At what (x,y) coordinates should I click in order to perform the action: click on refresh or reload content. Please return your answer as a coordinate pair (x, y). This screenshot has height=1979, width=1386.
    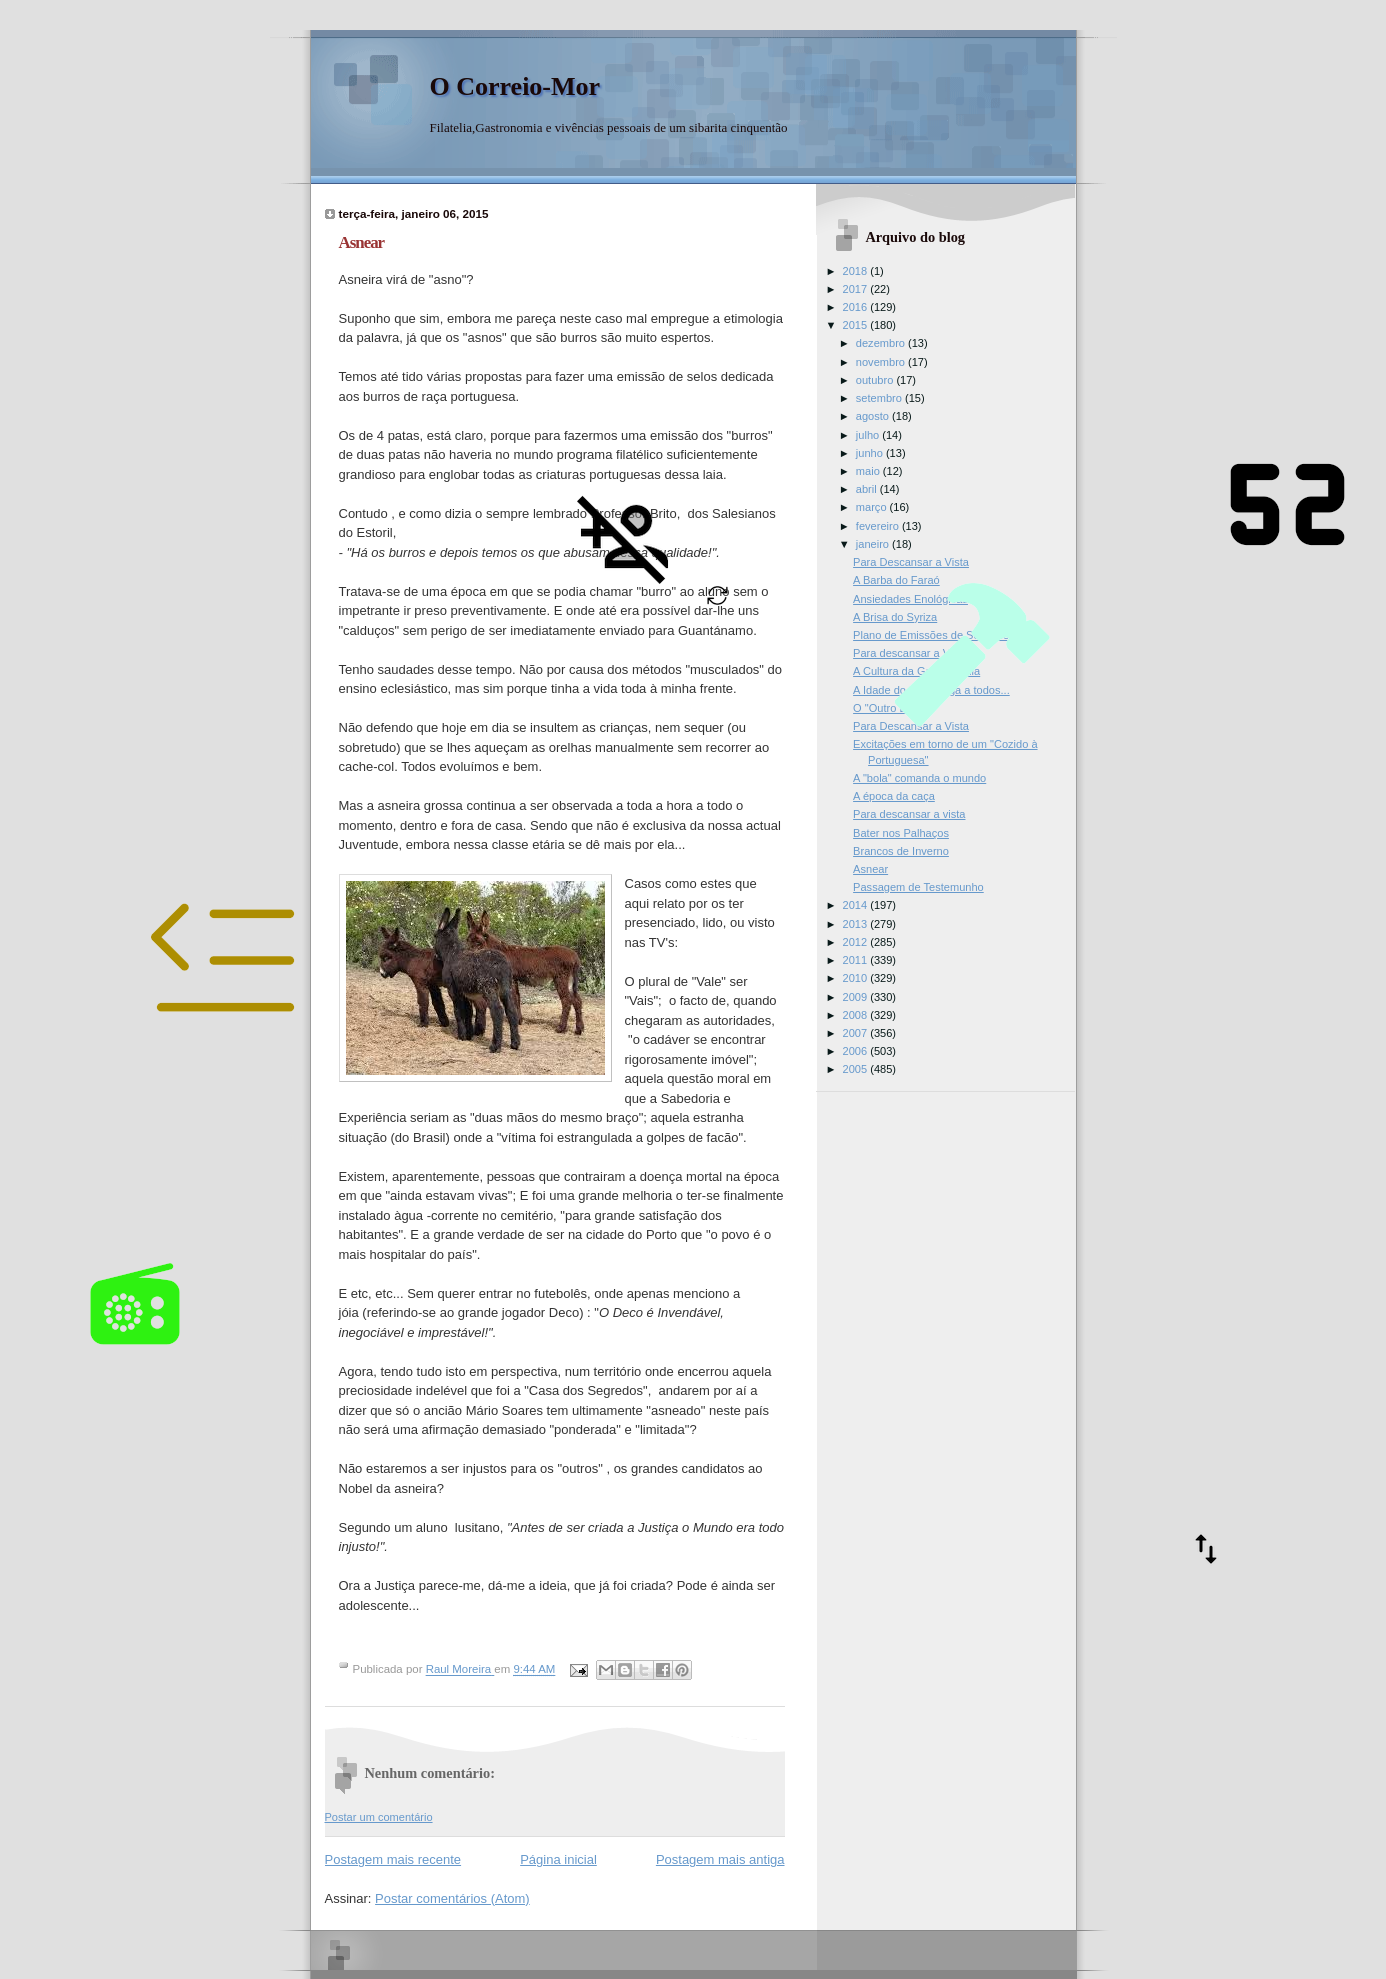
    Looking at the image, I should click on (717, 595).